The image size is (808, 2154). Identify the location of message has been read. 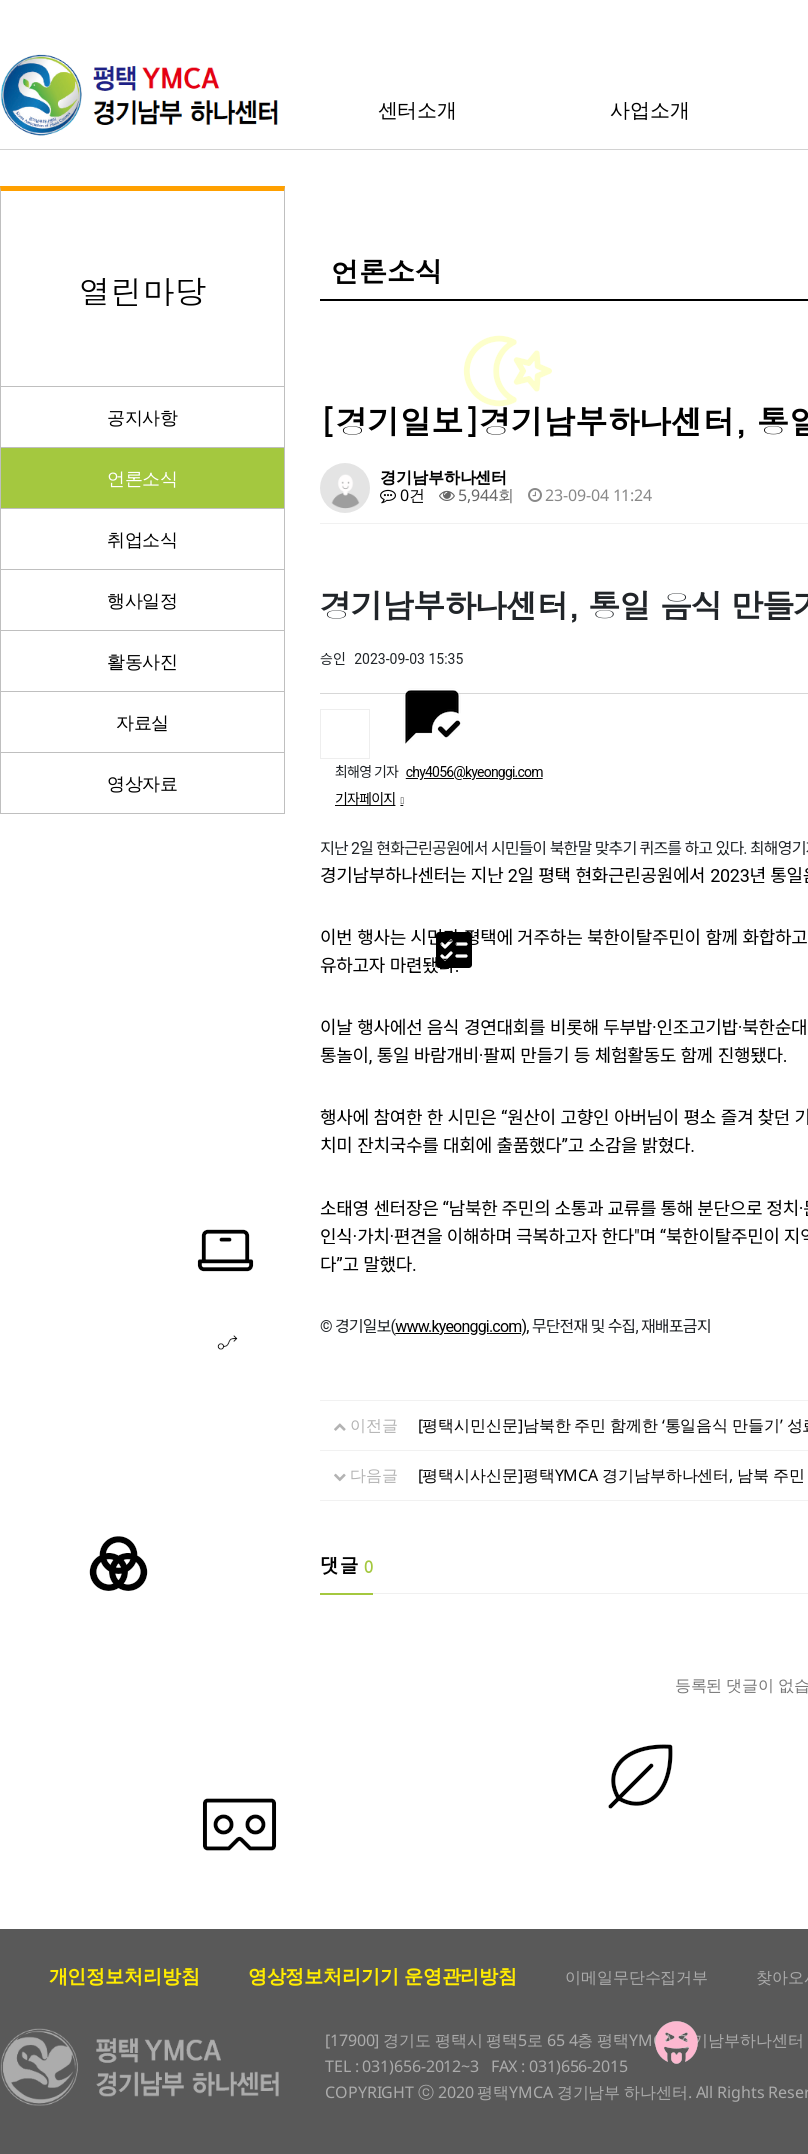
(432, 717).